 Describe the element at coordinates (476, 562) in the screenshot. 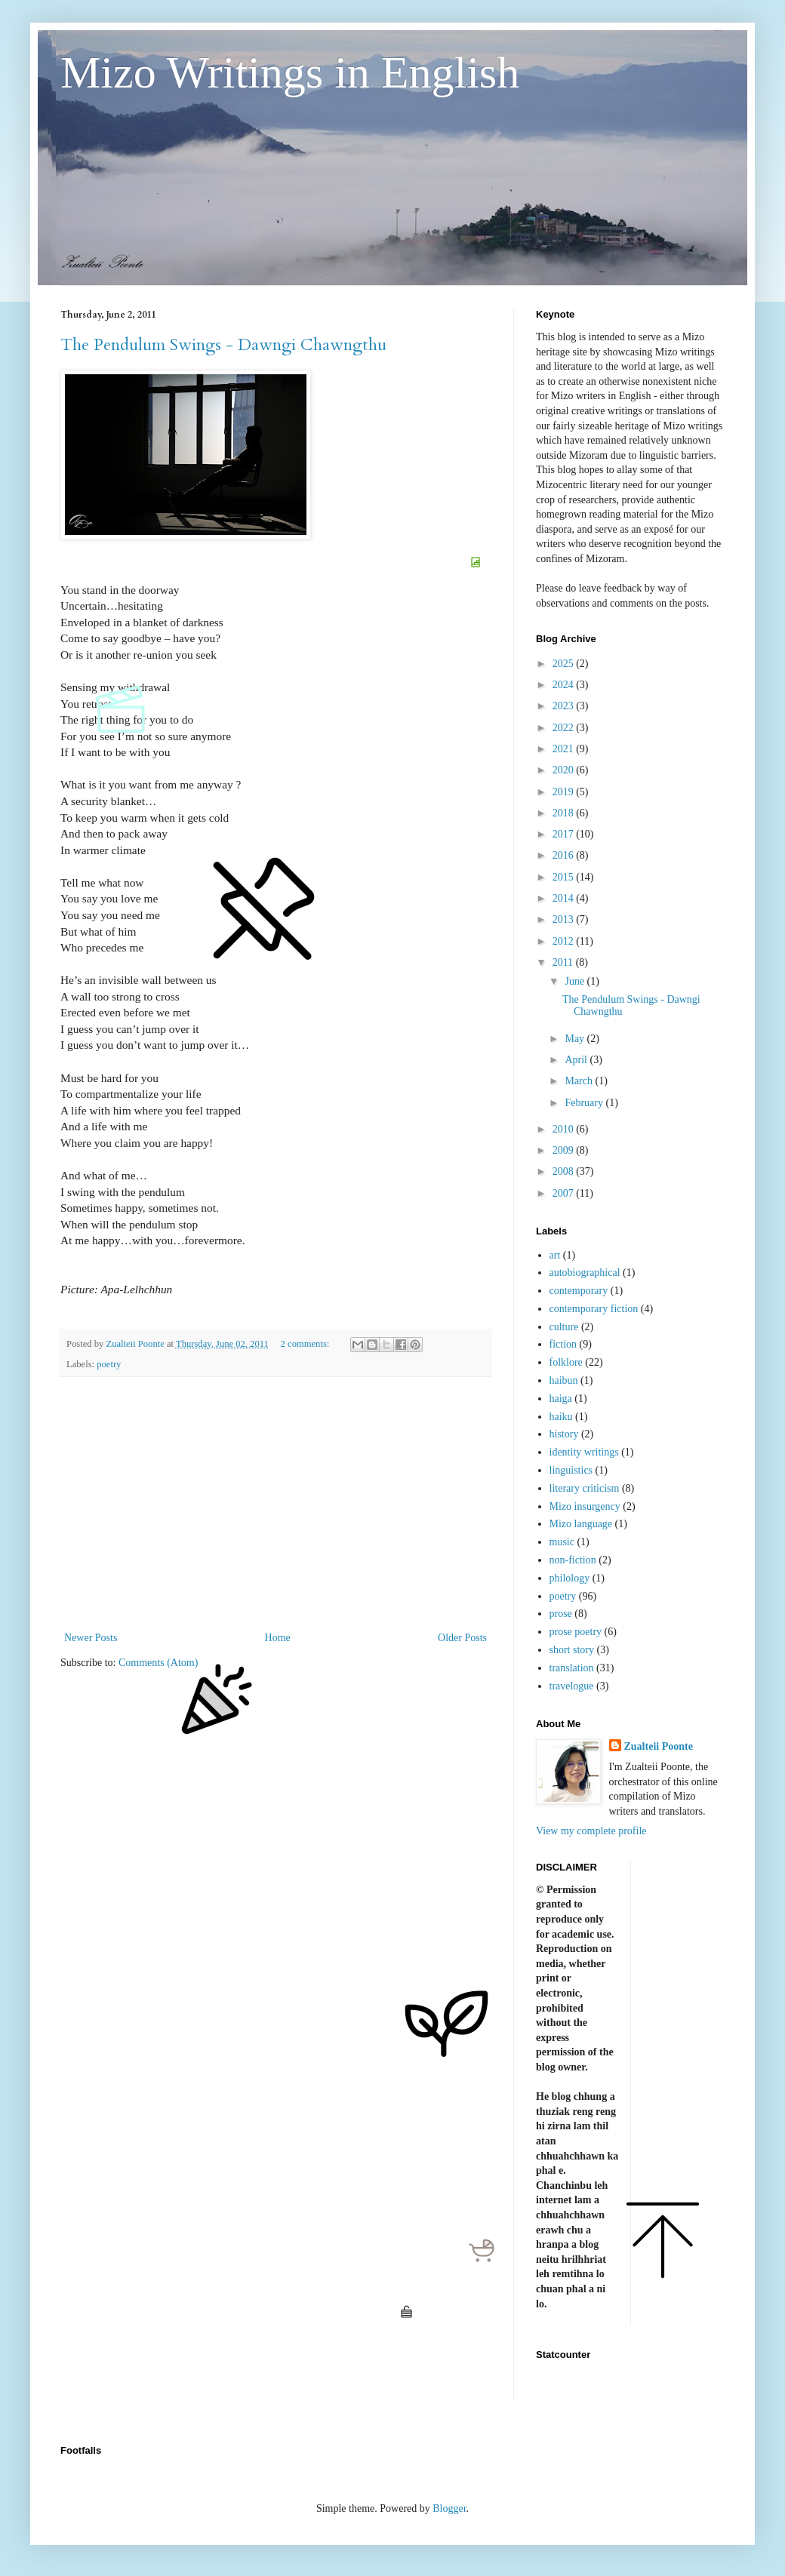

I see `indicates stairs or stairway access` at that location.